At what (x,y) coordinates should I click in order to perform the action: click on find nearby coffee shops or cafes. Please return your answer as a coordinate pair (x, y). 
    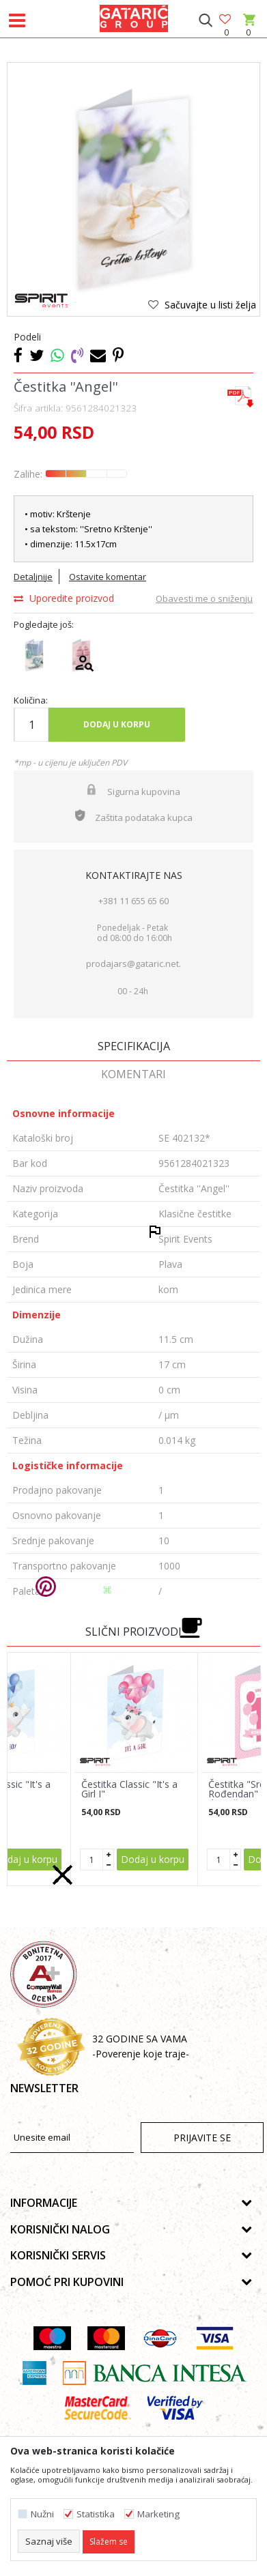
    Looking at the image, I should click on (191, 1627).